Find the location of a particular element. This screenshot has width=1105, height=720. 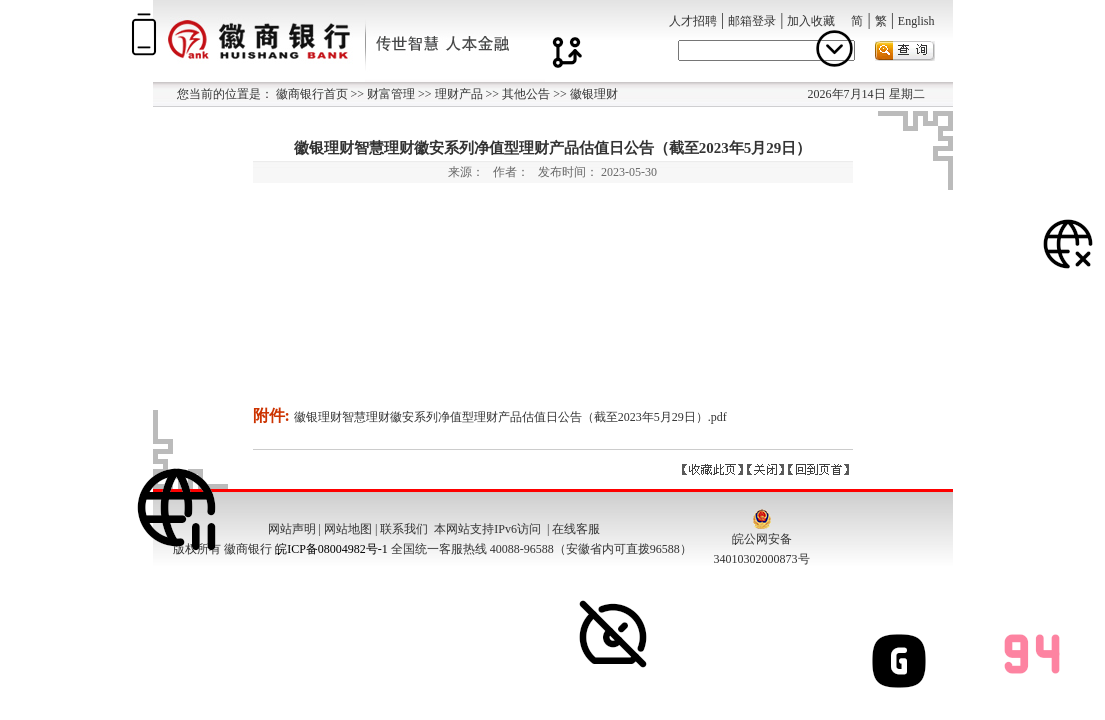

google or gmail app shortcut is located at coordinates (899, 661).